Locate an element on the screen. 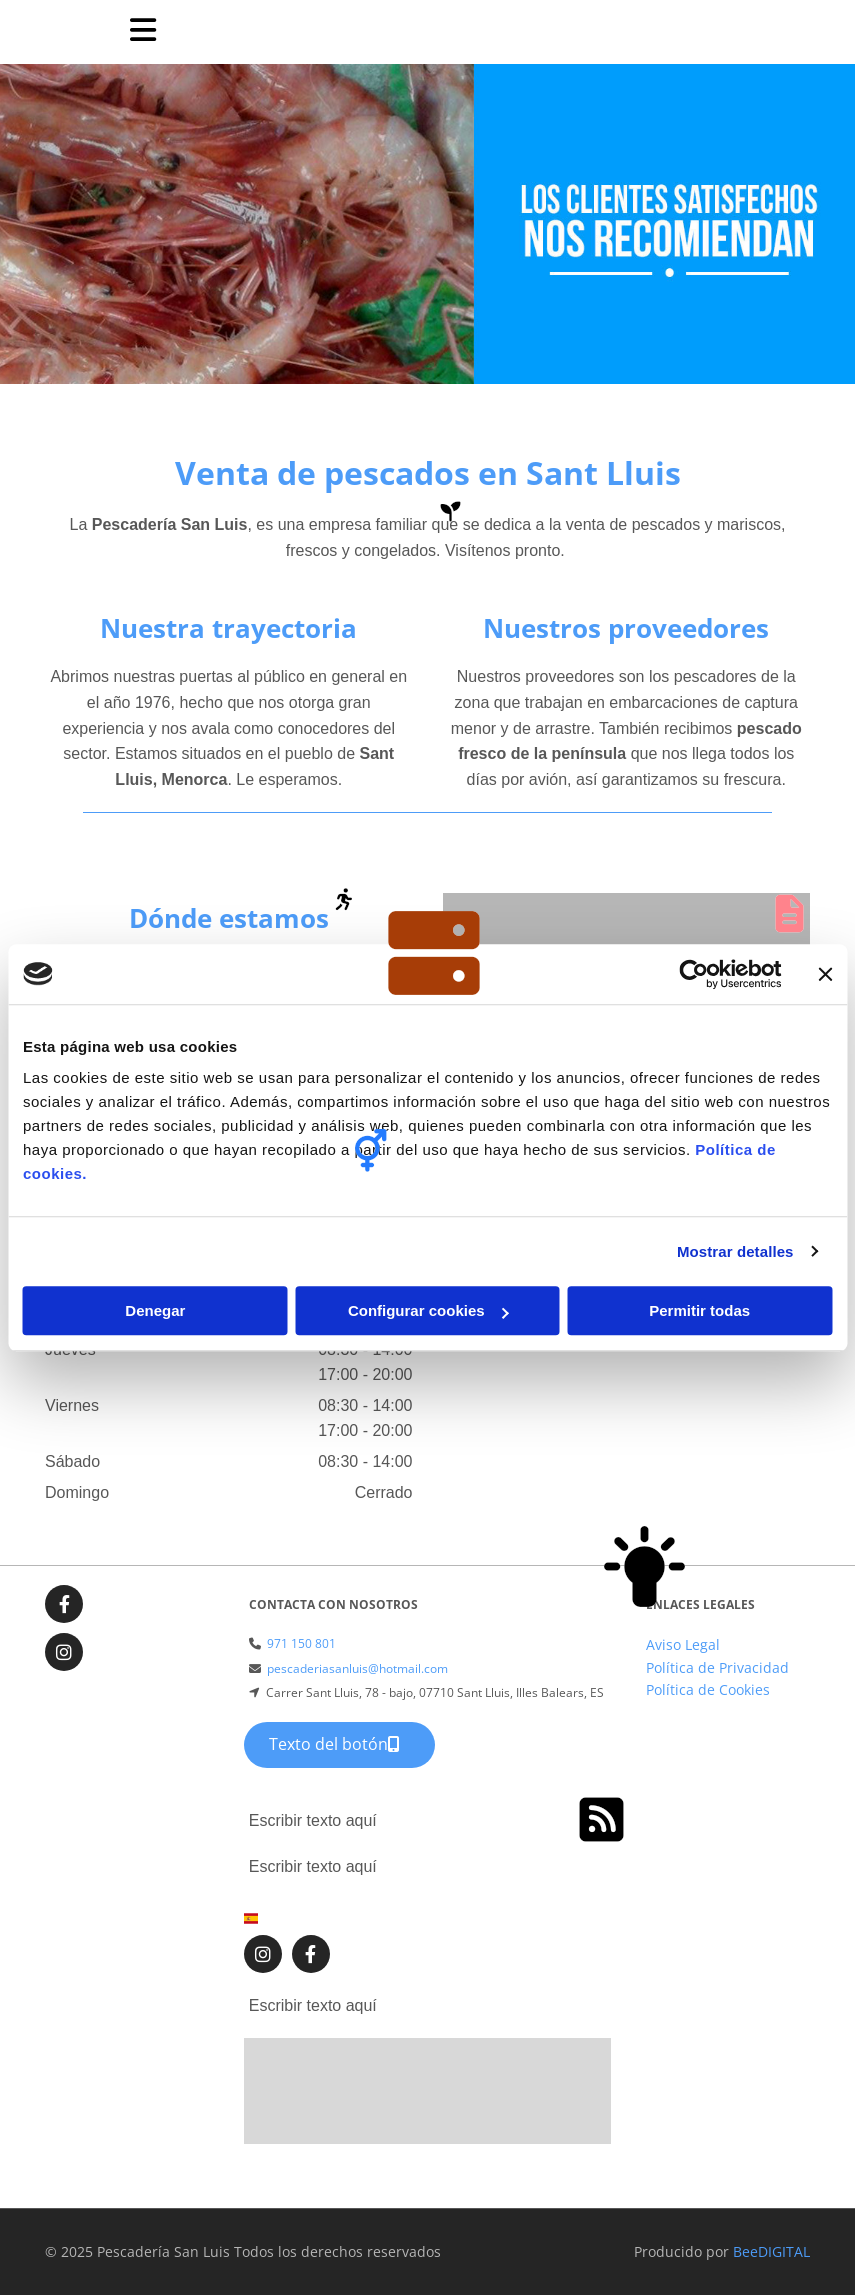 This screenshot has width=855, height=2295. access storage or server settings is located at coordinates (434, 953).